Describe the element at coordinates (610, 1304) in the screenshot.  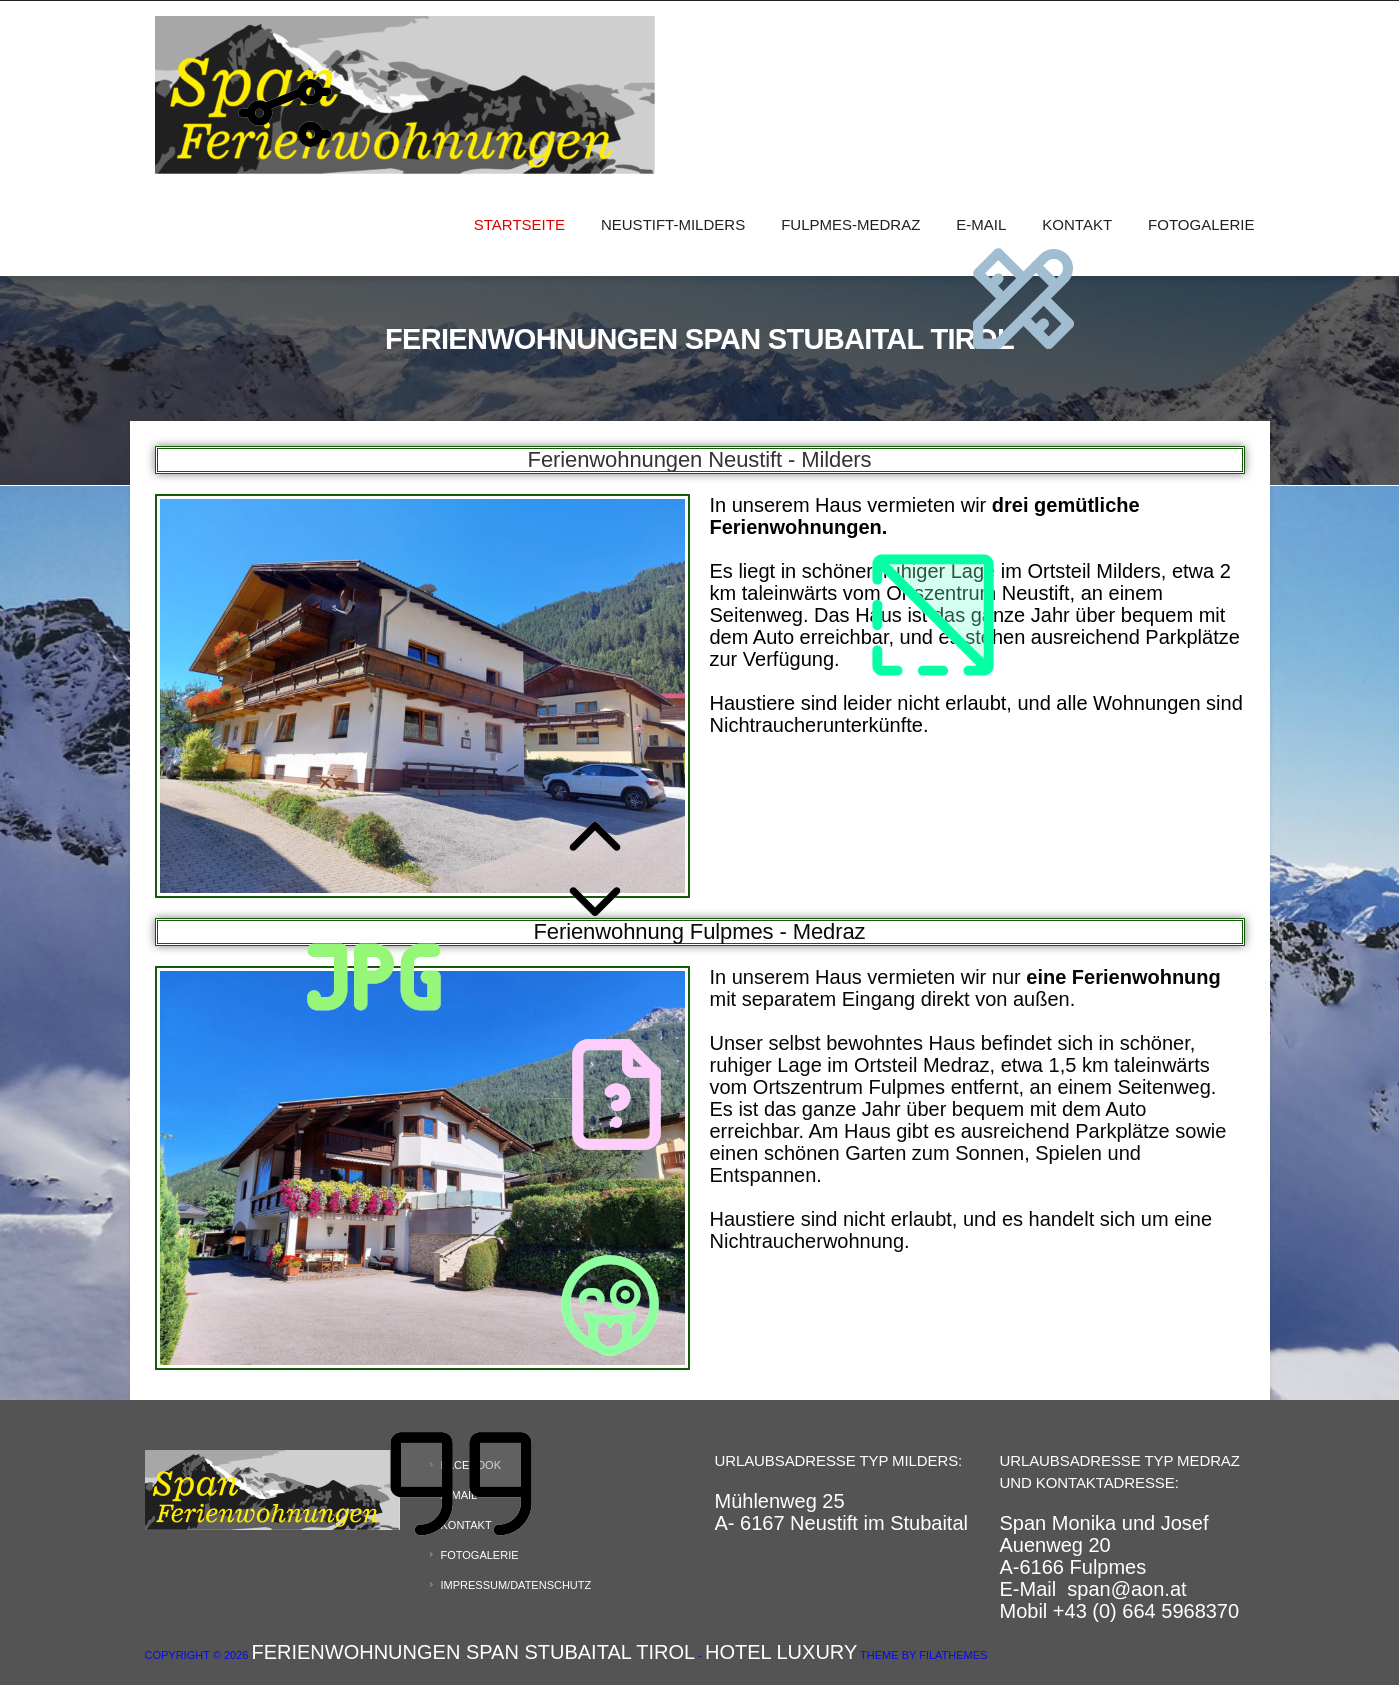
I see `add a playful or silly reaction to a message` at that location.